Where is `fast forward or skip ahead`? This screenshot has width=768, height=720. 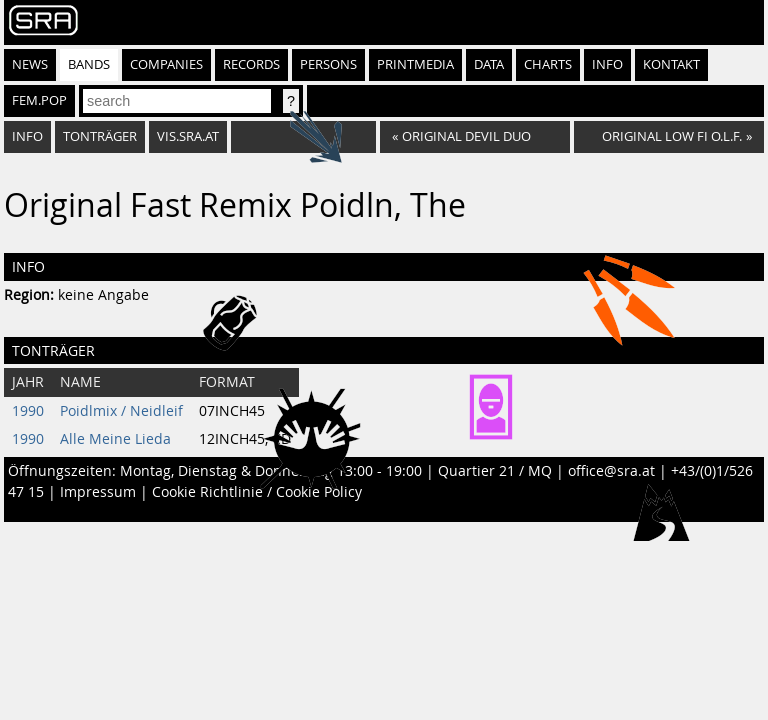 fast forward or skip ahead is located at coordinates (316, 137).